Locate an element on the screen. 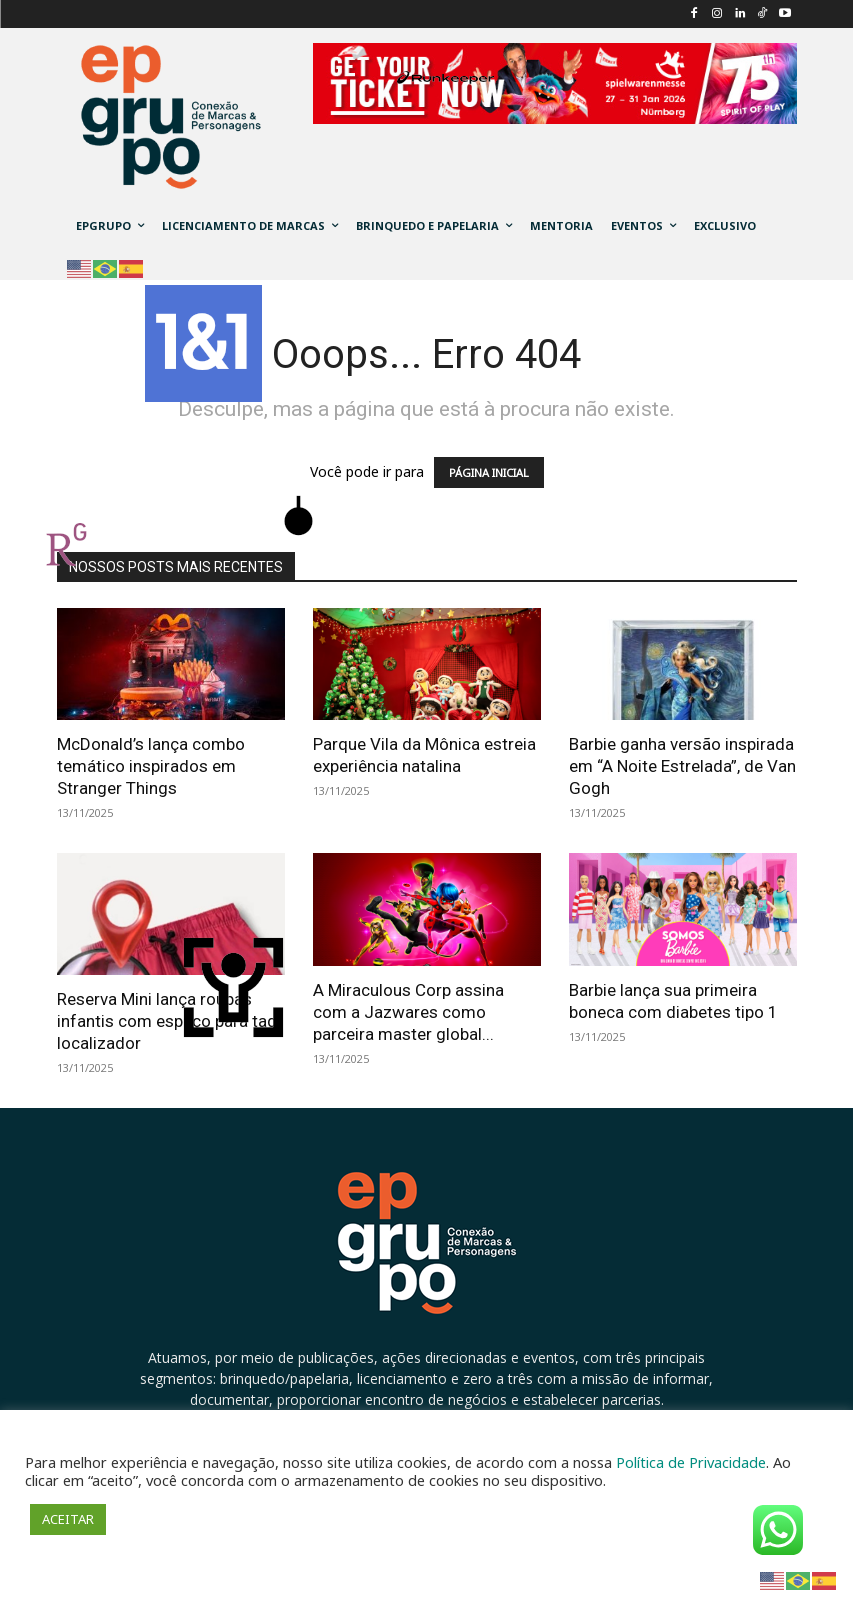 This screenshot has width=853, height=1605. 1&1 web hosting service logo is located at coordinates (203, 343).